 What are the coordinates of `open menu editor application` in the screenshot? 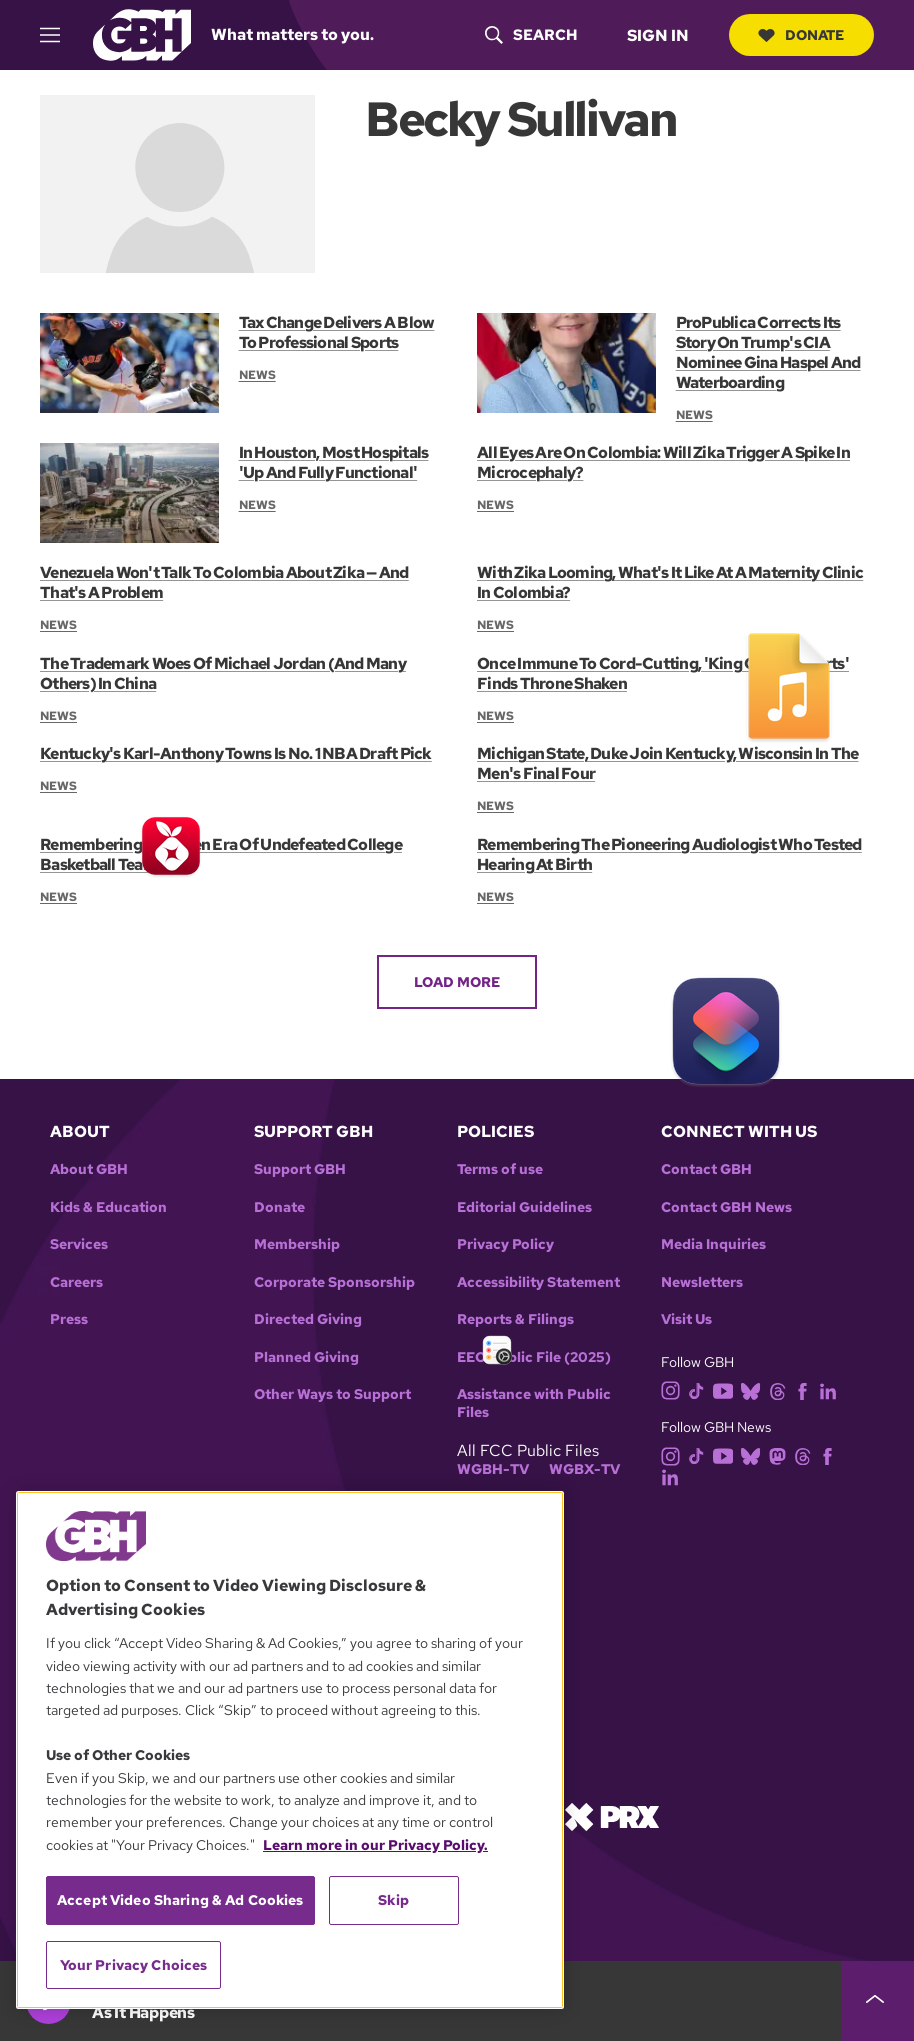 It's located at (497, 1350).